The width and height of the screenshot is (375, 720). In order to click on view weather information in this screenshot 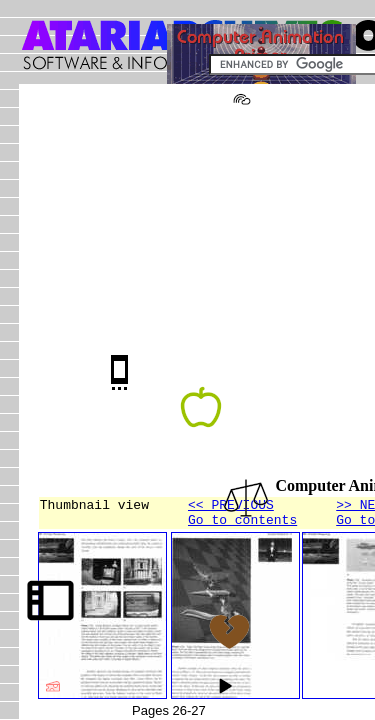, I will do `click(242, 99)`.